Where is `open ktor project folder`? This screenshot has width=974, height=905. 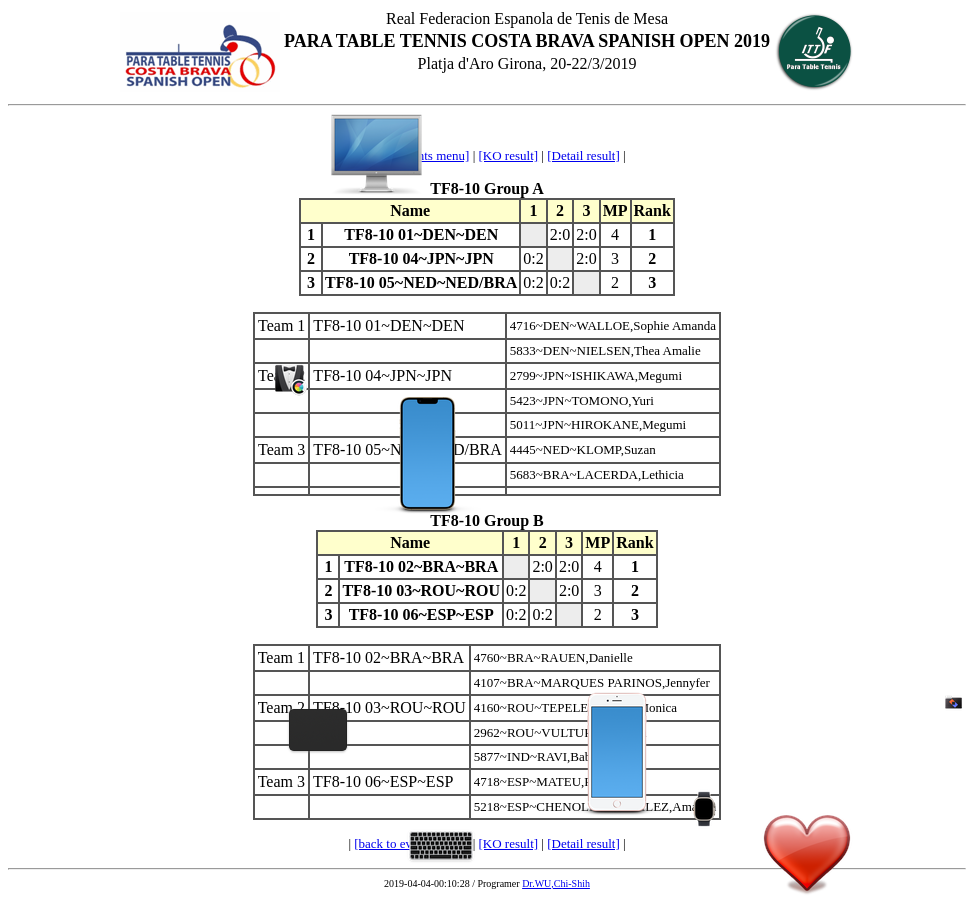
open ktor project folder is located at coordinates (953, 702).